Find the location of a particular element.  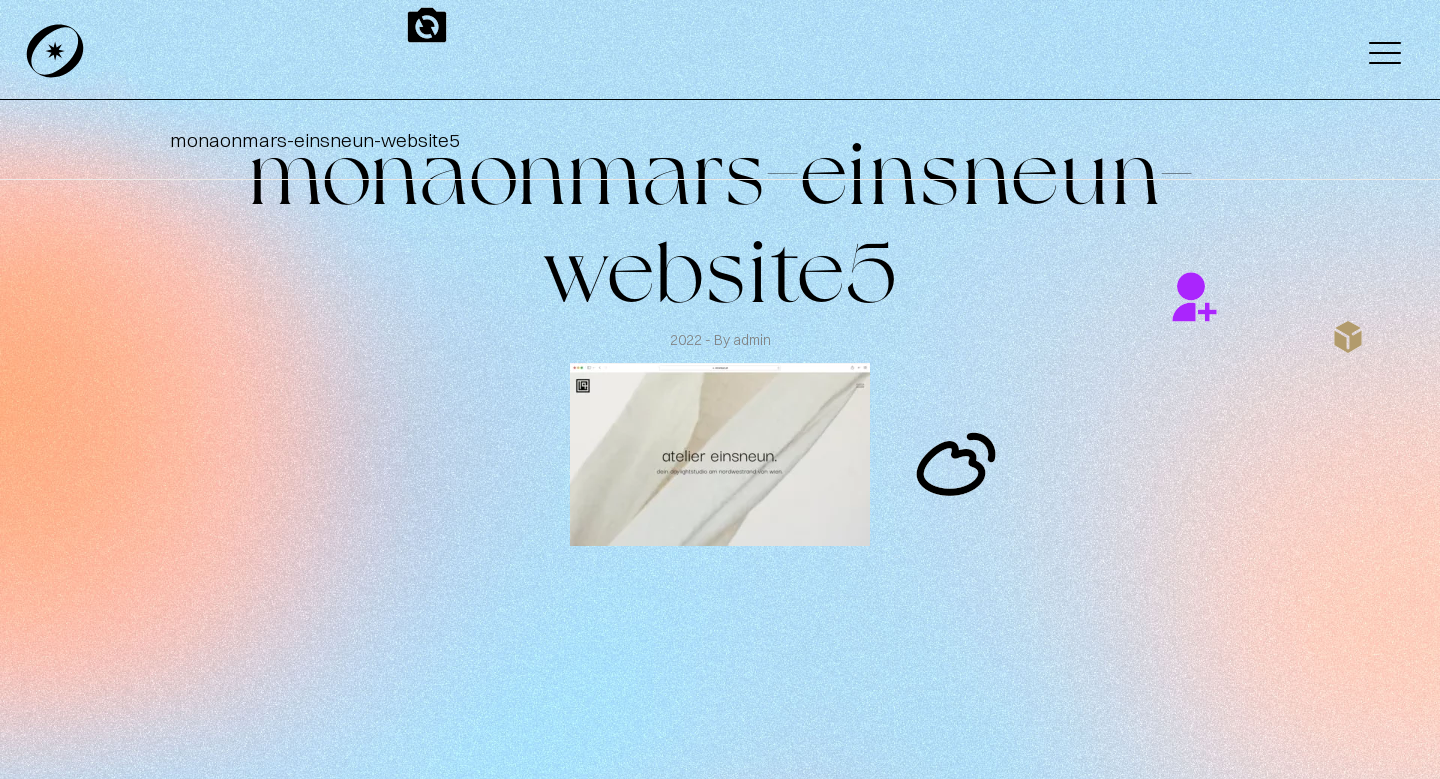

open Weibo app is located at coordinates (956, 465).